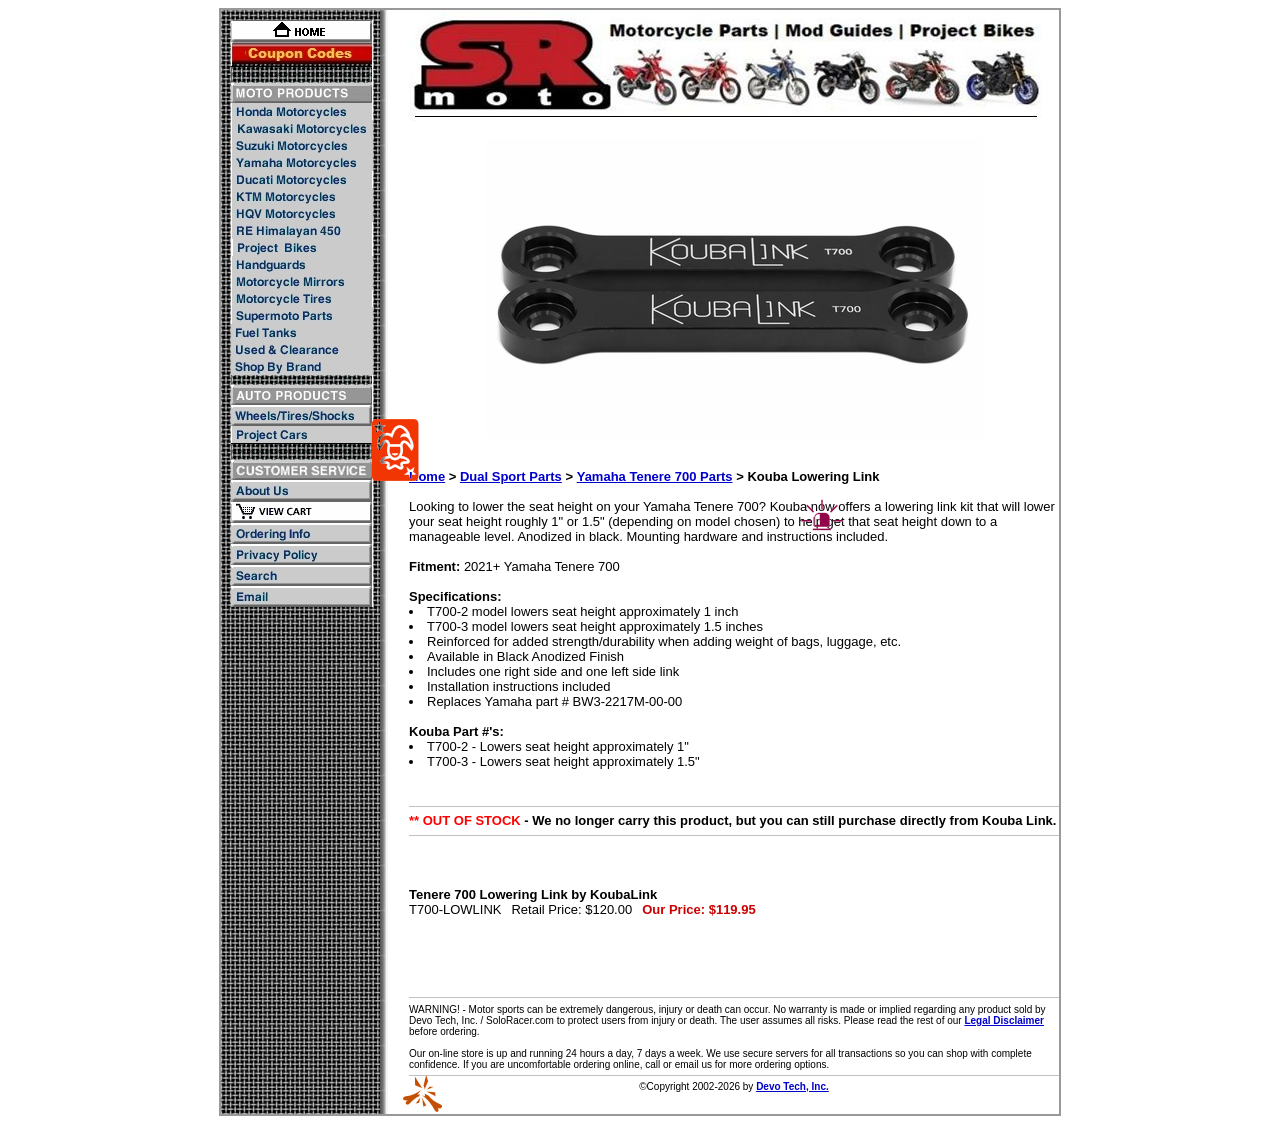  Describe the element at coordinates (422, 1093) in the screenshot. I see `indicates a fracture or bone injury in a health app` at that location.